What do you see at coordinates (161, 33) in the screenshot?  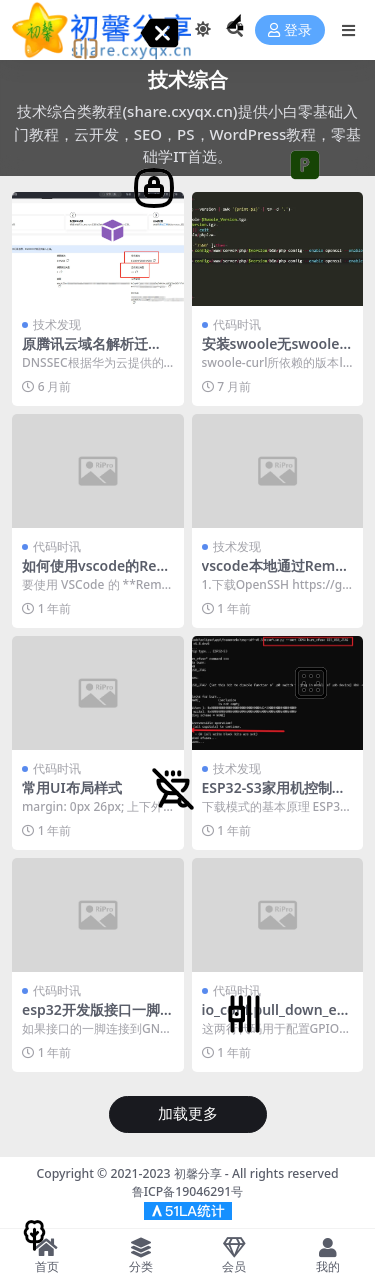 I see `delete the last character entered` at bounding box center [161, 33].